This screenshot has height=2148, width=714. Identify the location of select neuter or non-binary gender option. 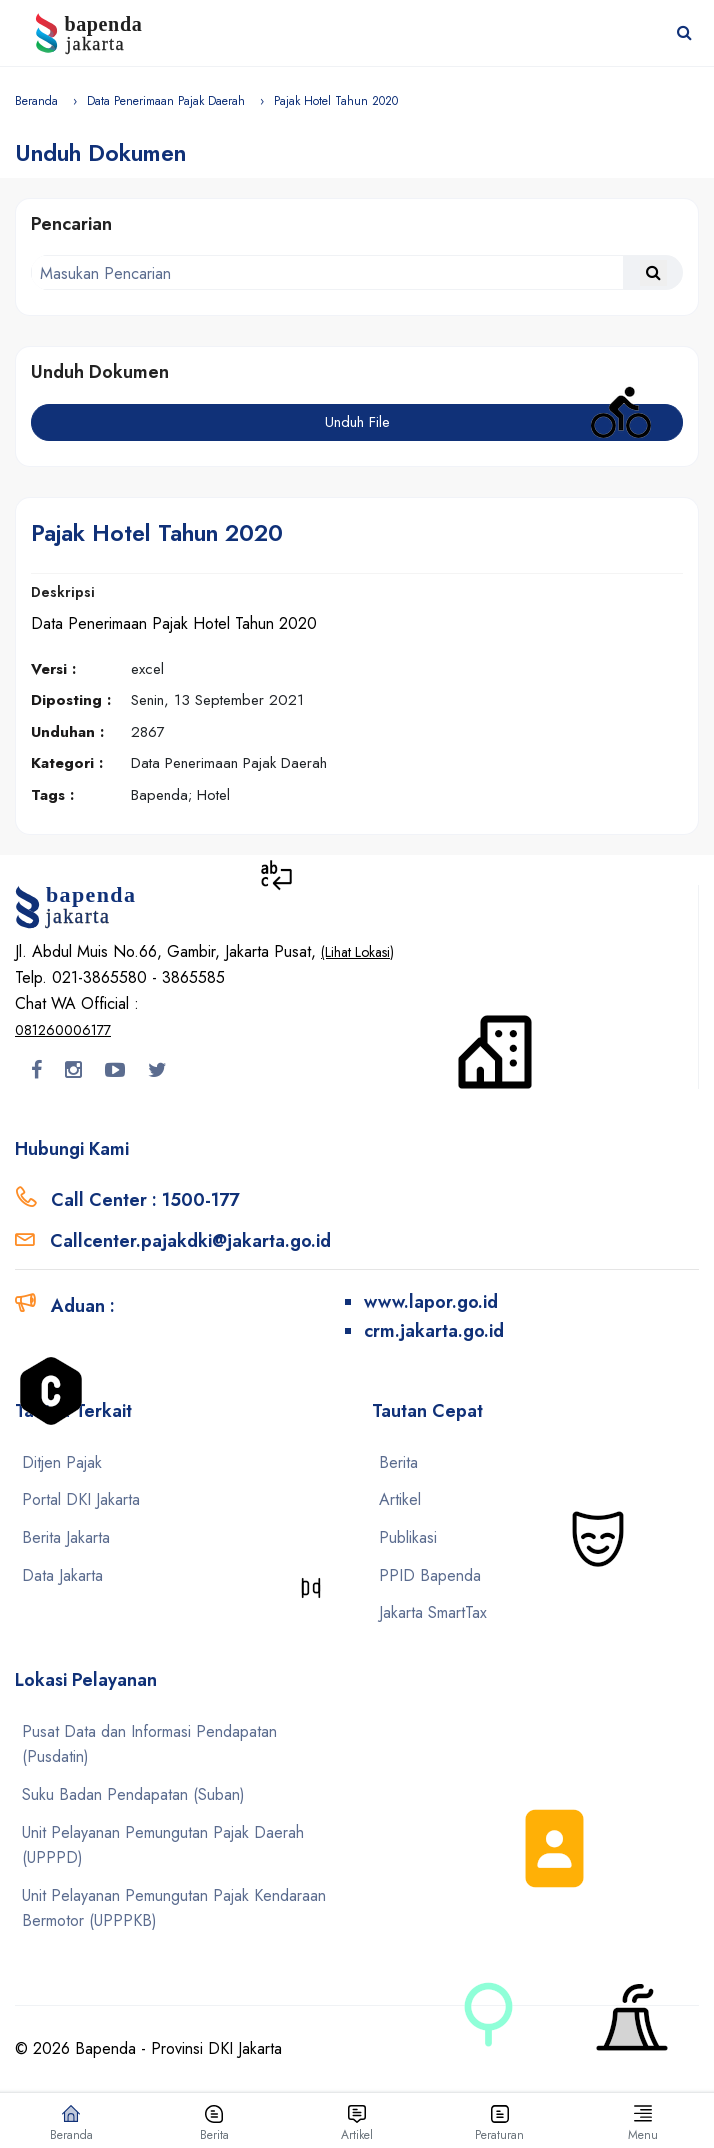
(488, 2013).